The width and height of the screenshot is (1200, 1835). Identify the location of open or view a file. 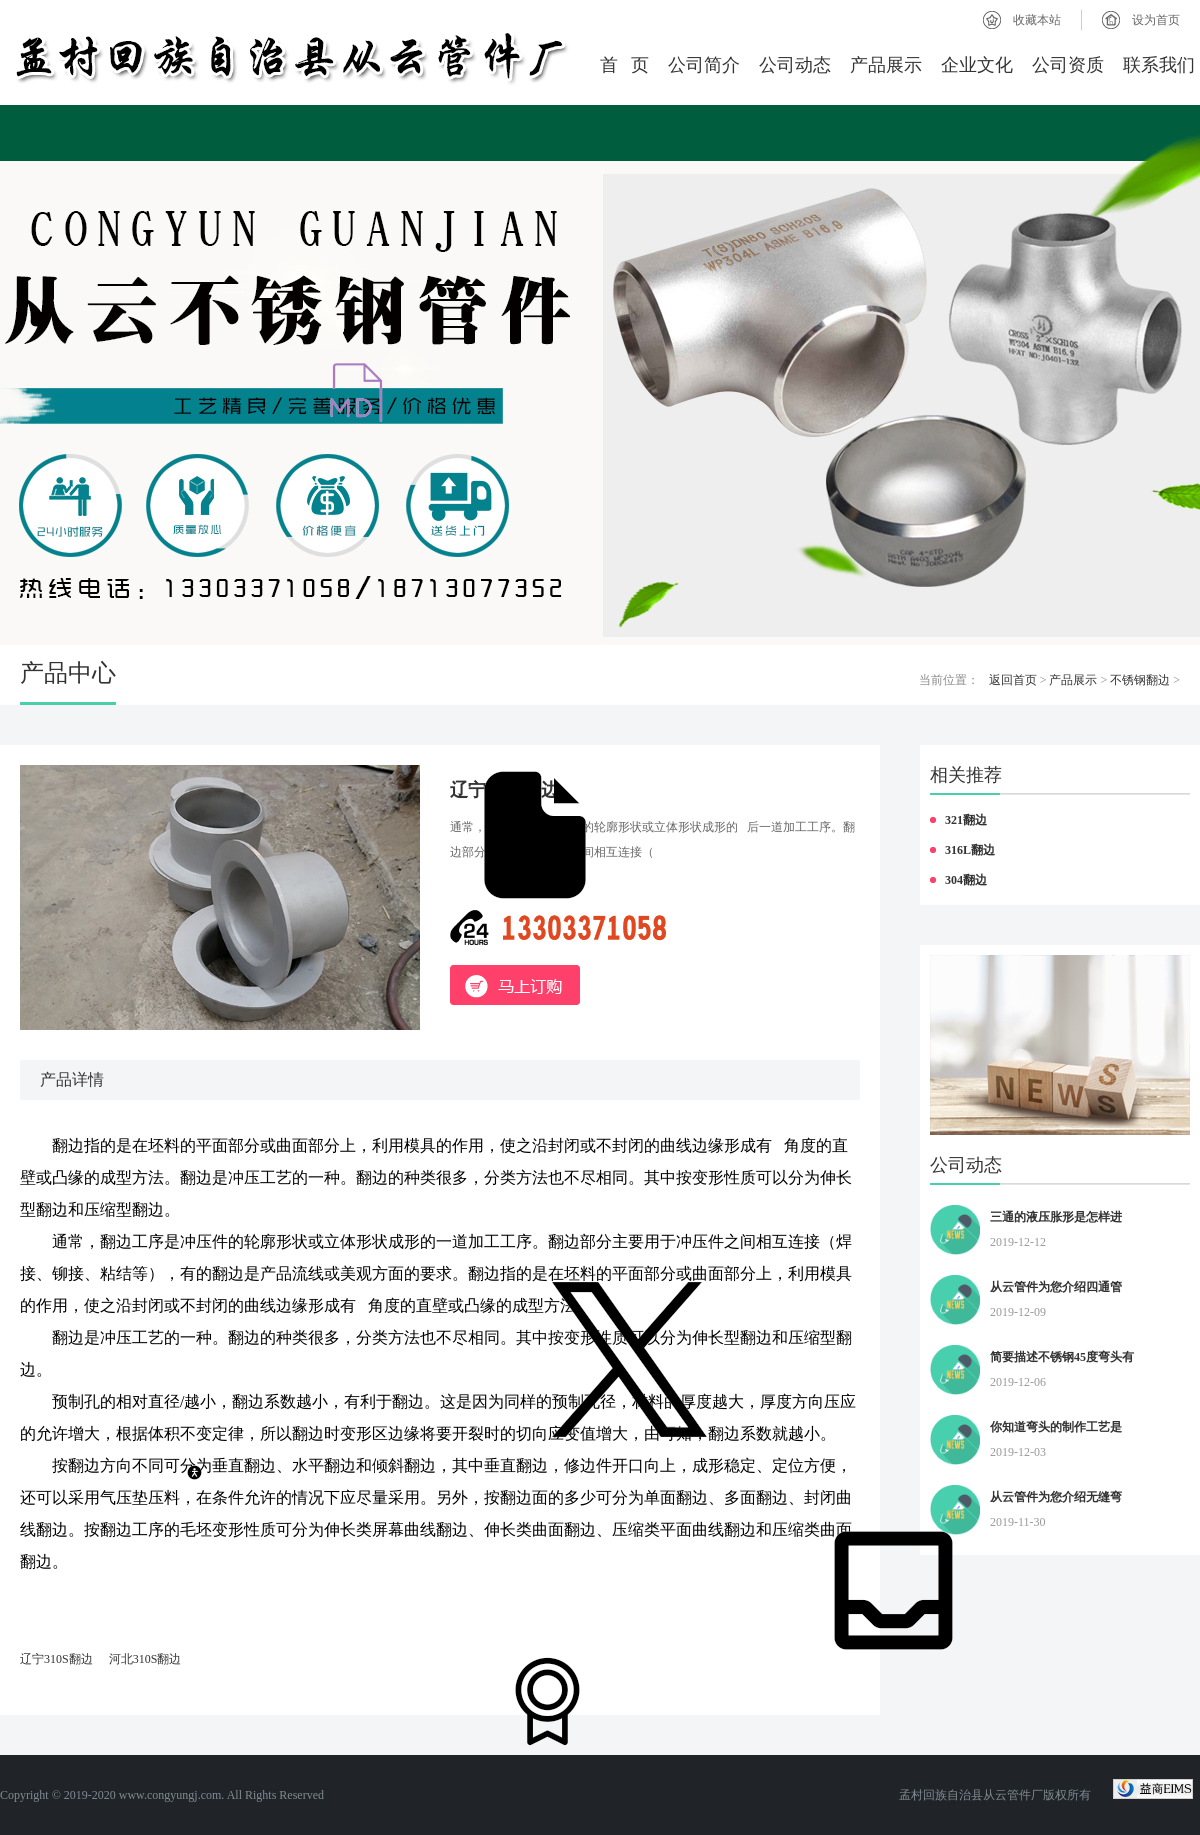
(535, 835).